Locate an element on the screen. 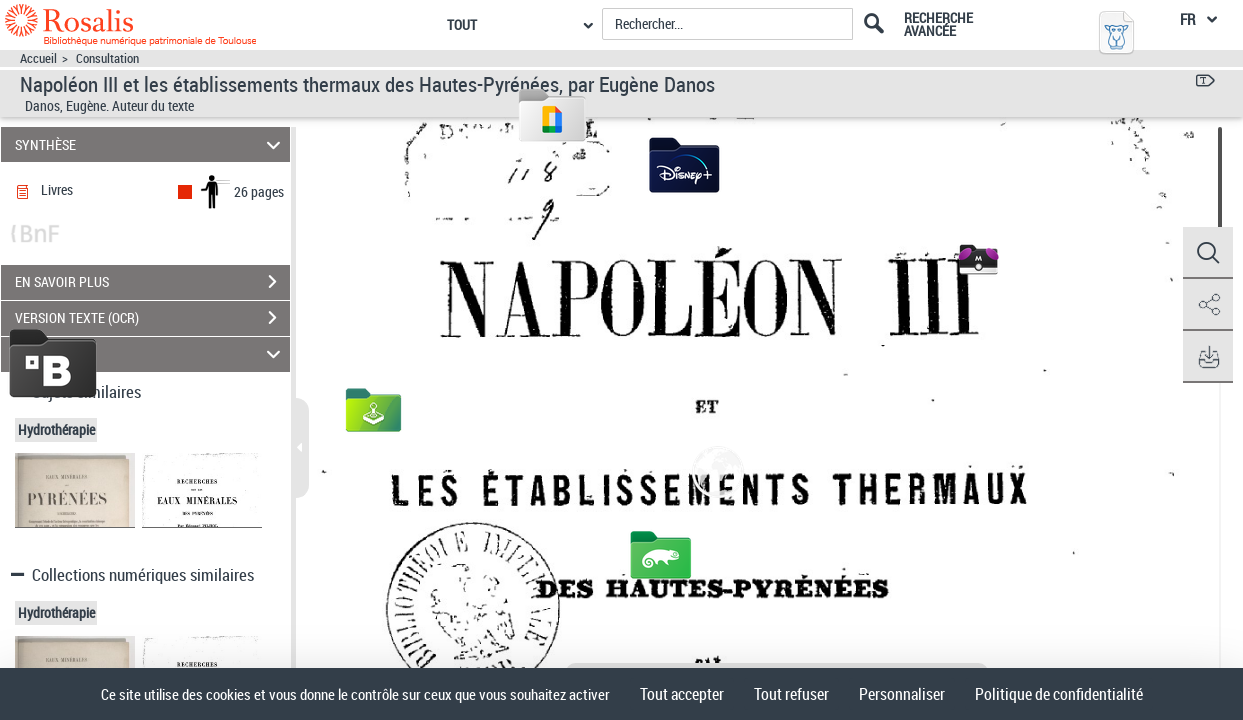  open the openSUSE linux files folder is located at coordinates (660, 556).